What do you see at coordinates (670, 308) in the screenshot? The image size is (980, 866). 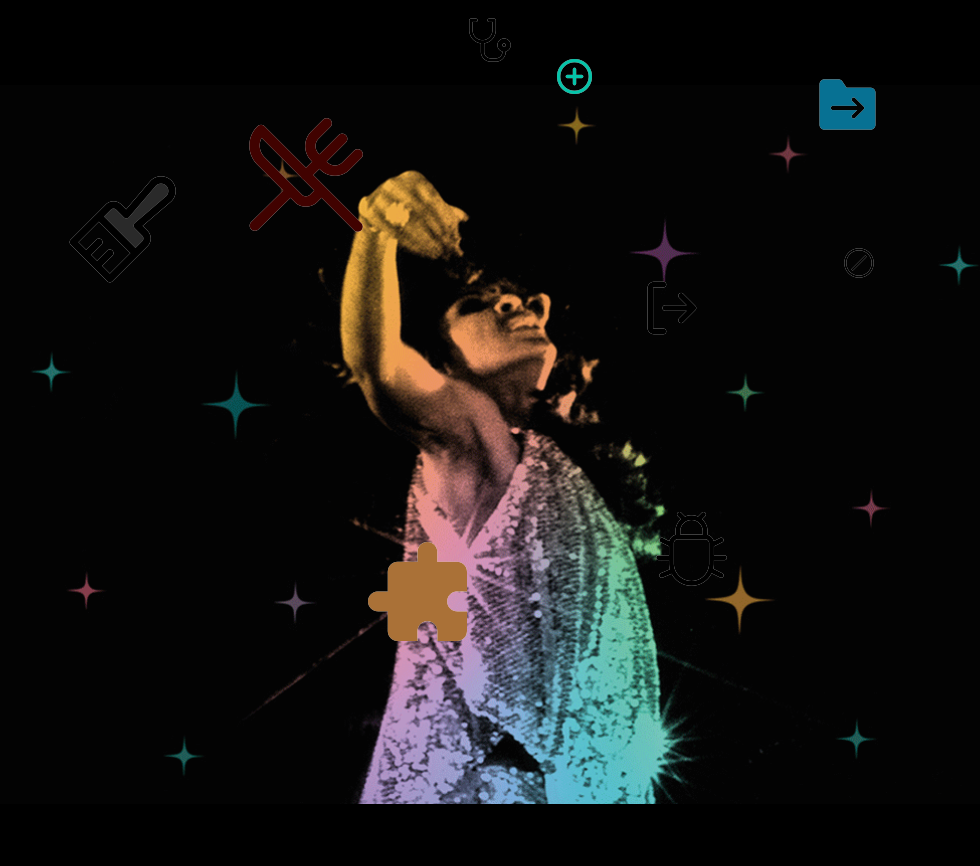 I see `sign out of your account` at bounding box center [670, 308].